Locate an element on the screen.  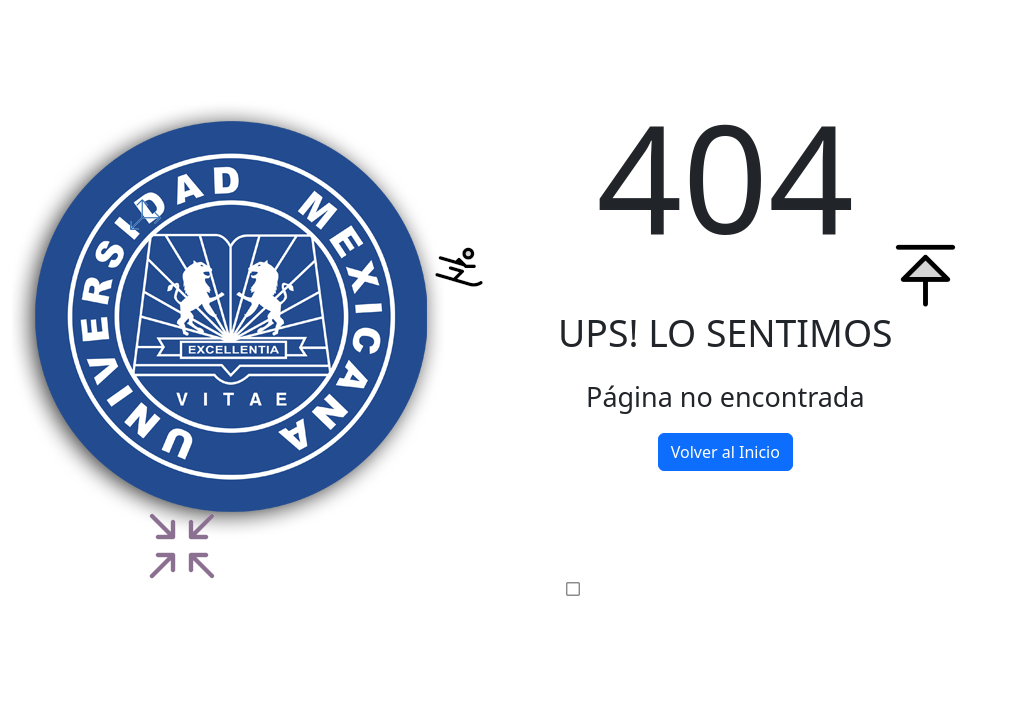
3D vector or axis visualization tool is located at coordinates (143, 216).